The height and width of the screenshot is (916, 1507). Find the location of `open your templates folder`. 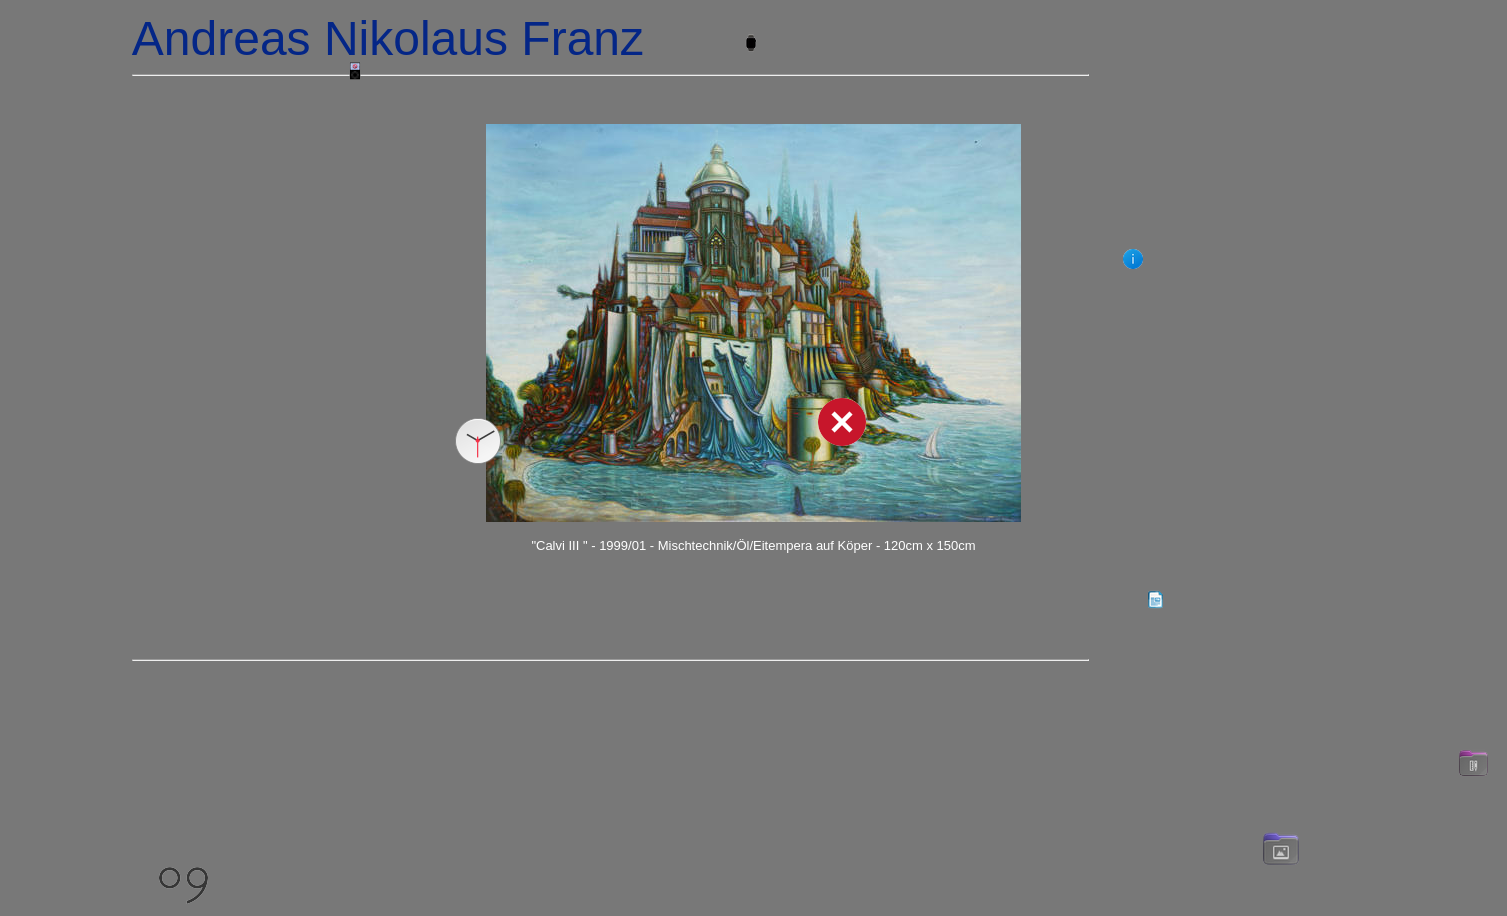

open your templates folder is located at coordinates (1473, 762).